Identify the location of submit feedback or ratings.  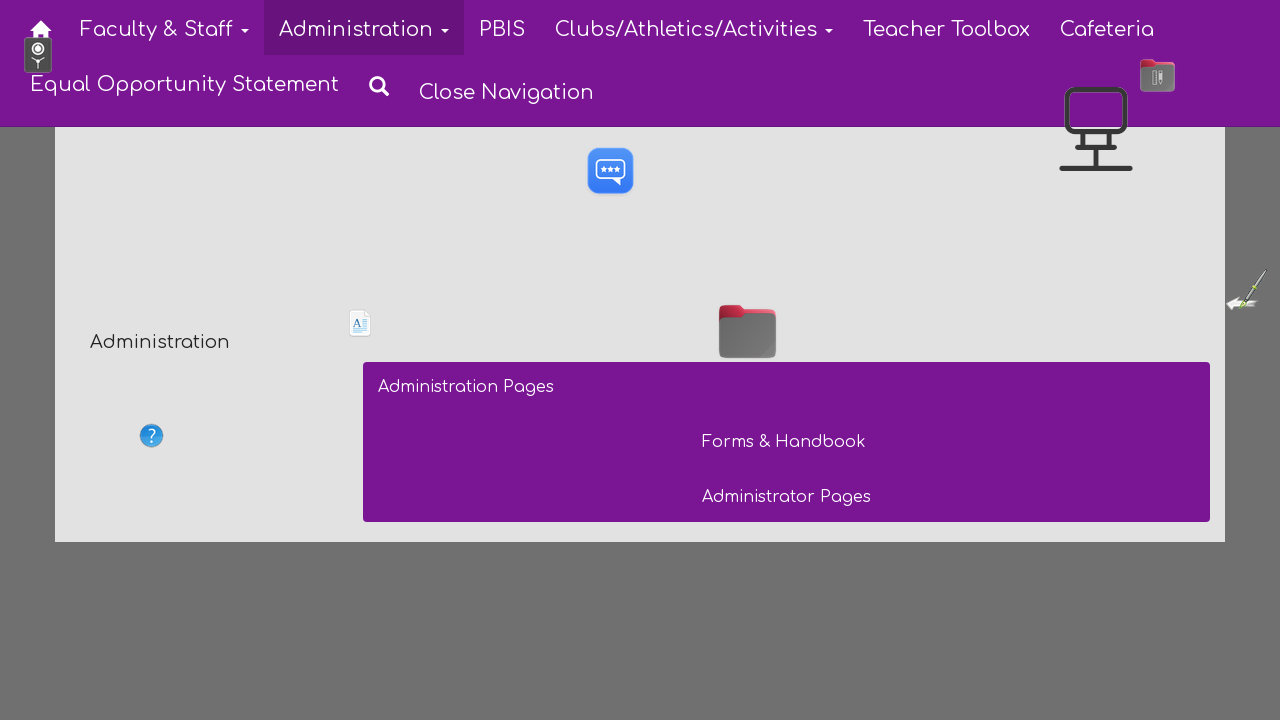
(610, 171).